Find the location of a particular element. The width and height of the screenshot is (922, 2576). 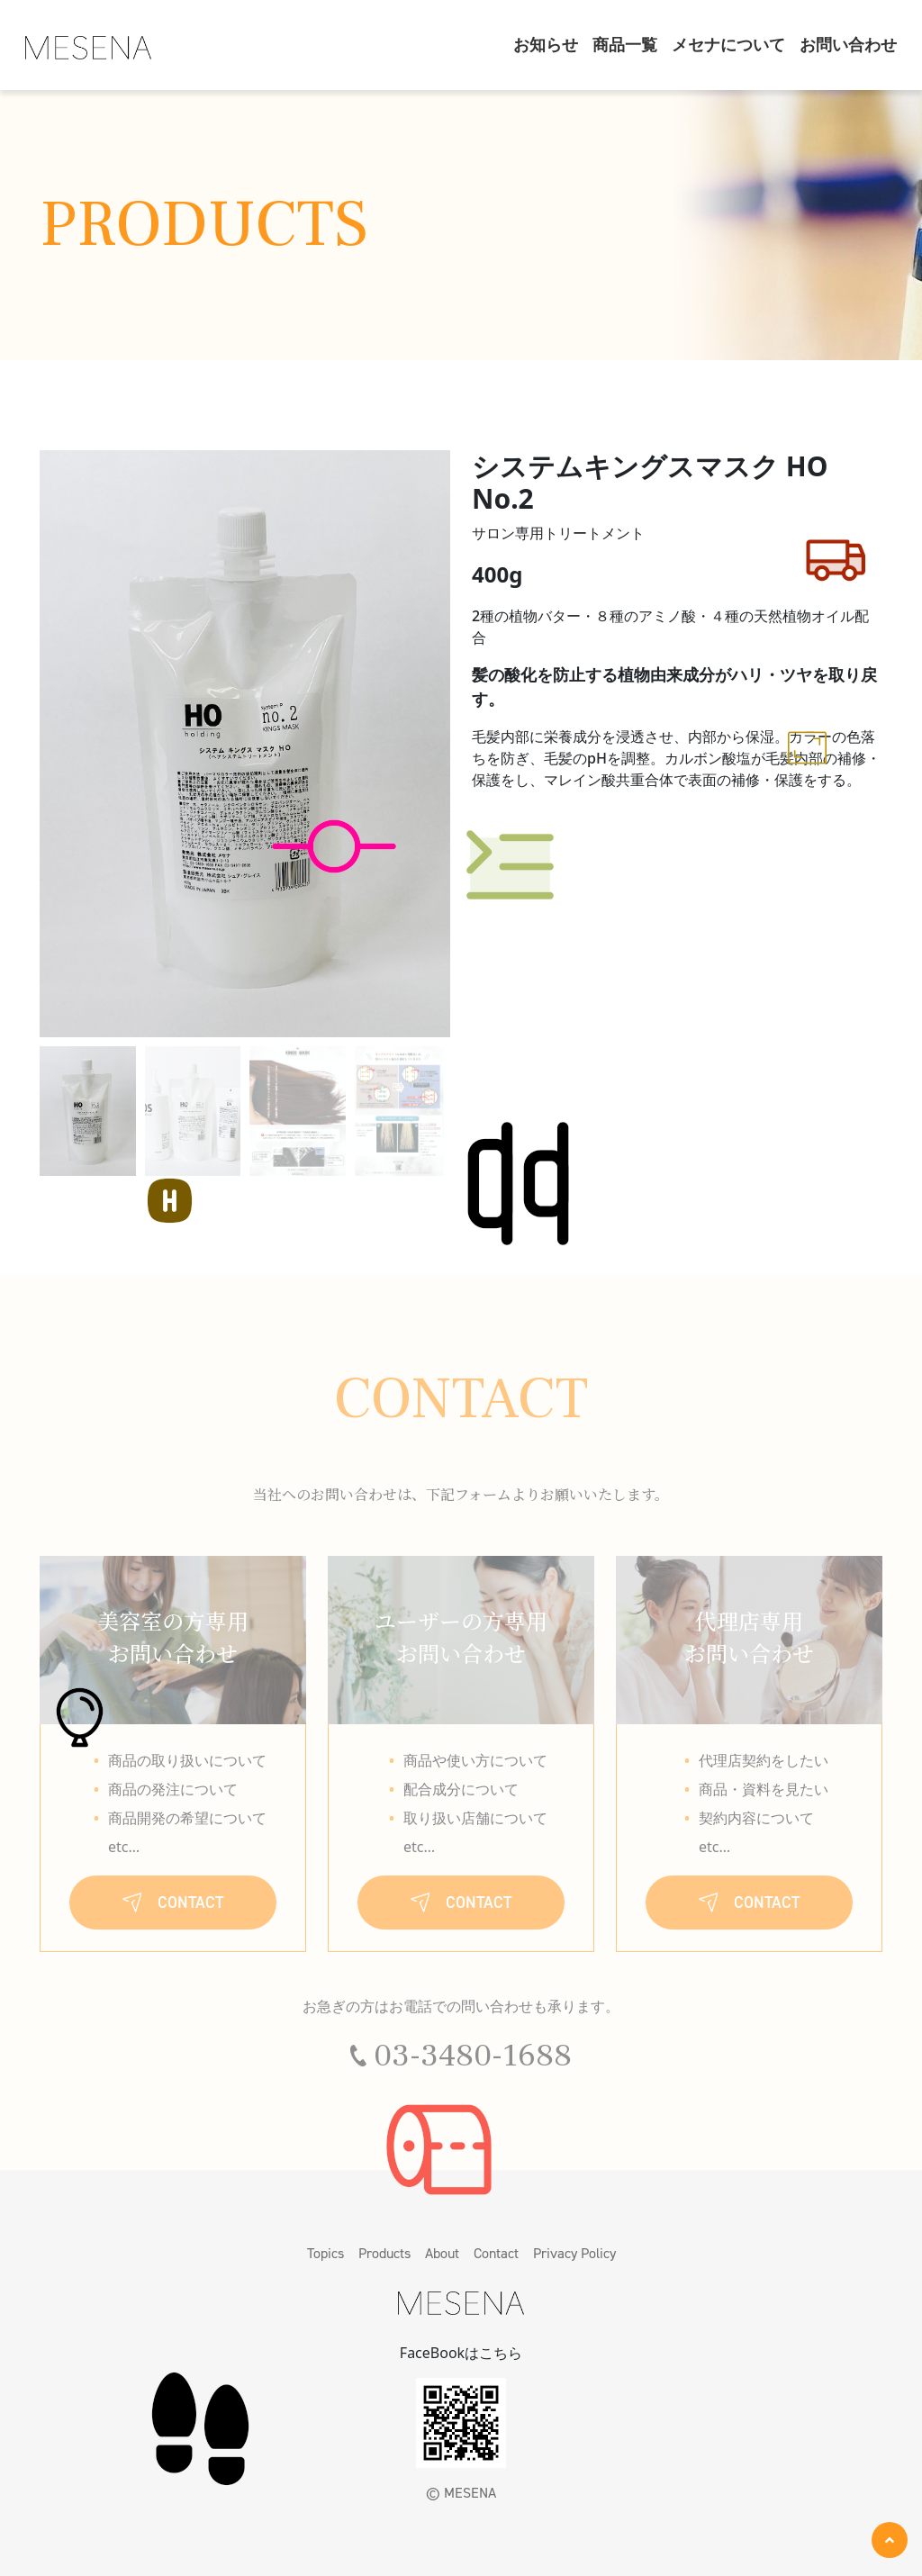

indicates restroom or bathroom location is located at coordinates (438, 2149).